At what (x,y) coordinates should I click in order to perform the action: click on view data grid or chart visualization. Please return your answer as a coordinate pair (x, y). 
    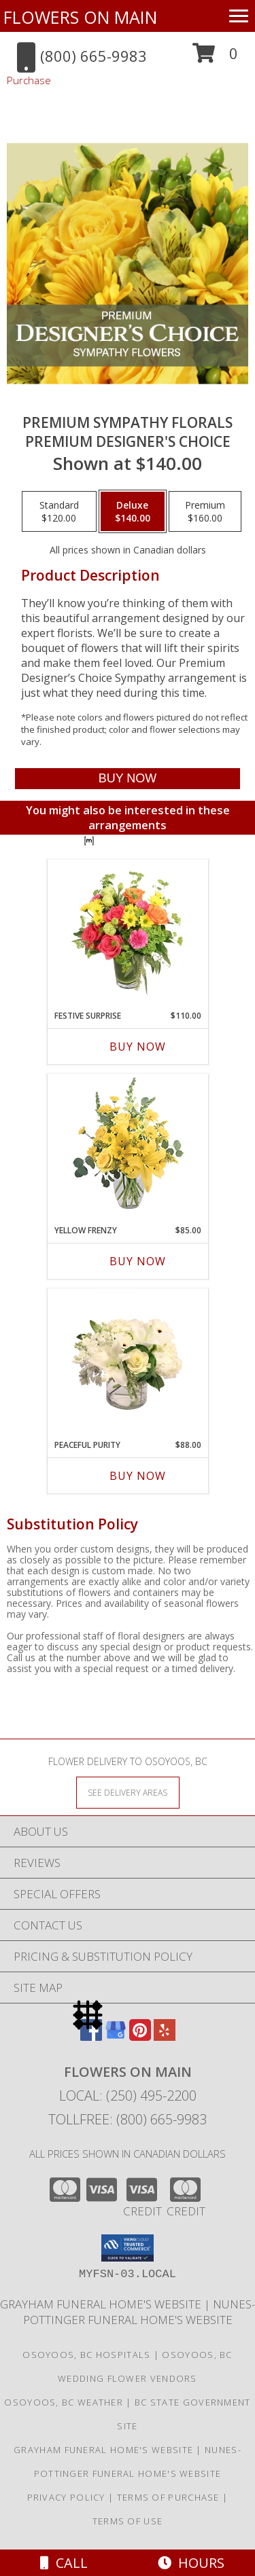
    Looking at the image, I should click on (88, 2015).